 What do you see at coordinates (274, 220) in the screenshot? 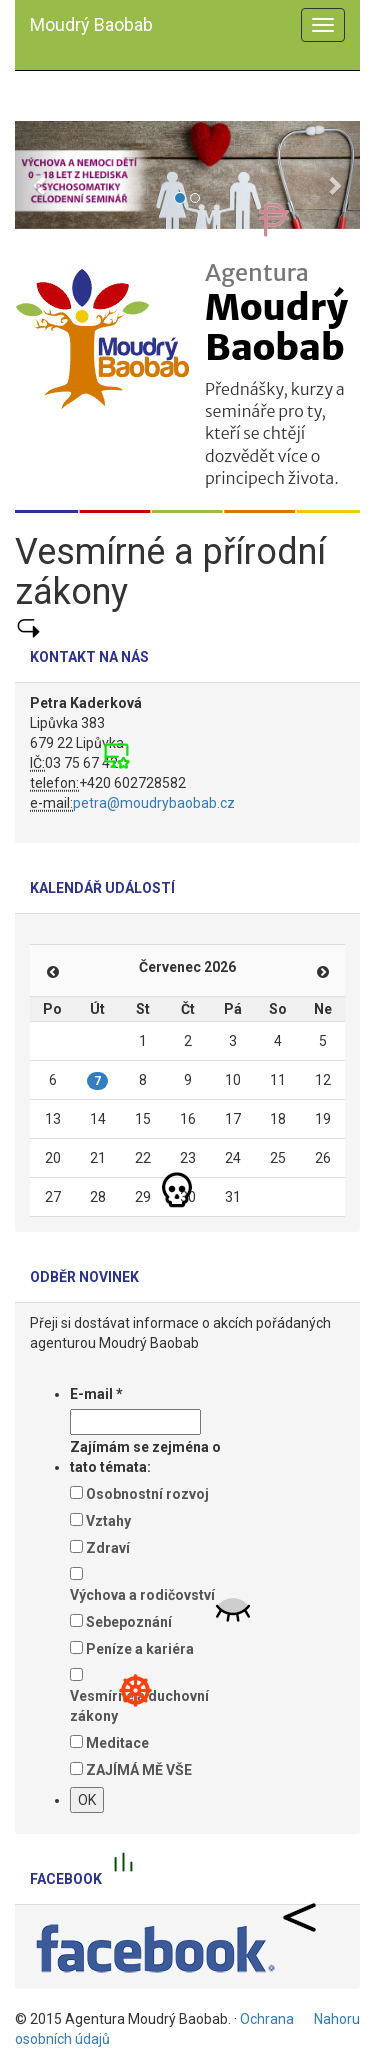
I see `indicates philippine peso currency` at bounding box center [274, 220].